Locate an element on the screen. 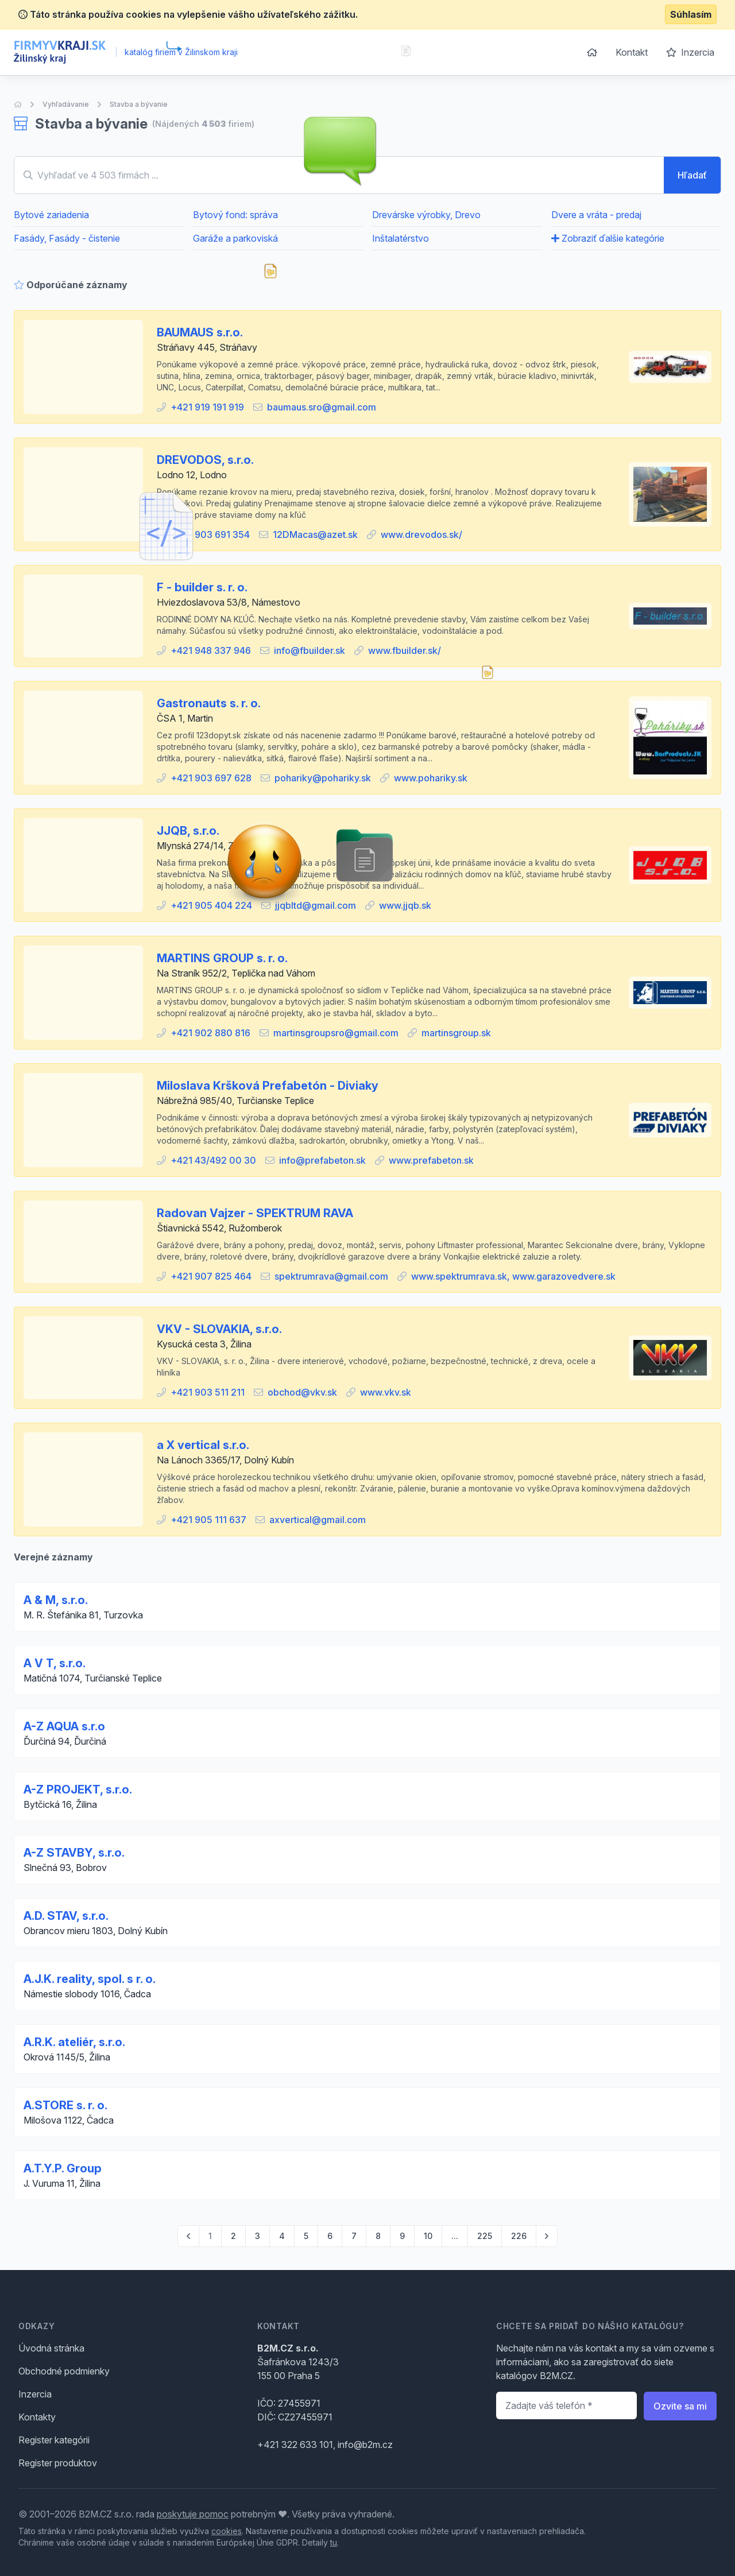  credits or attribution file is located at coordinates (406, 51).